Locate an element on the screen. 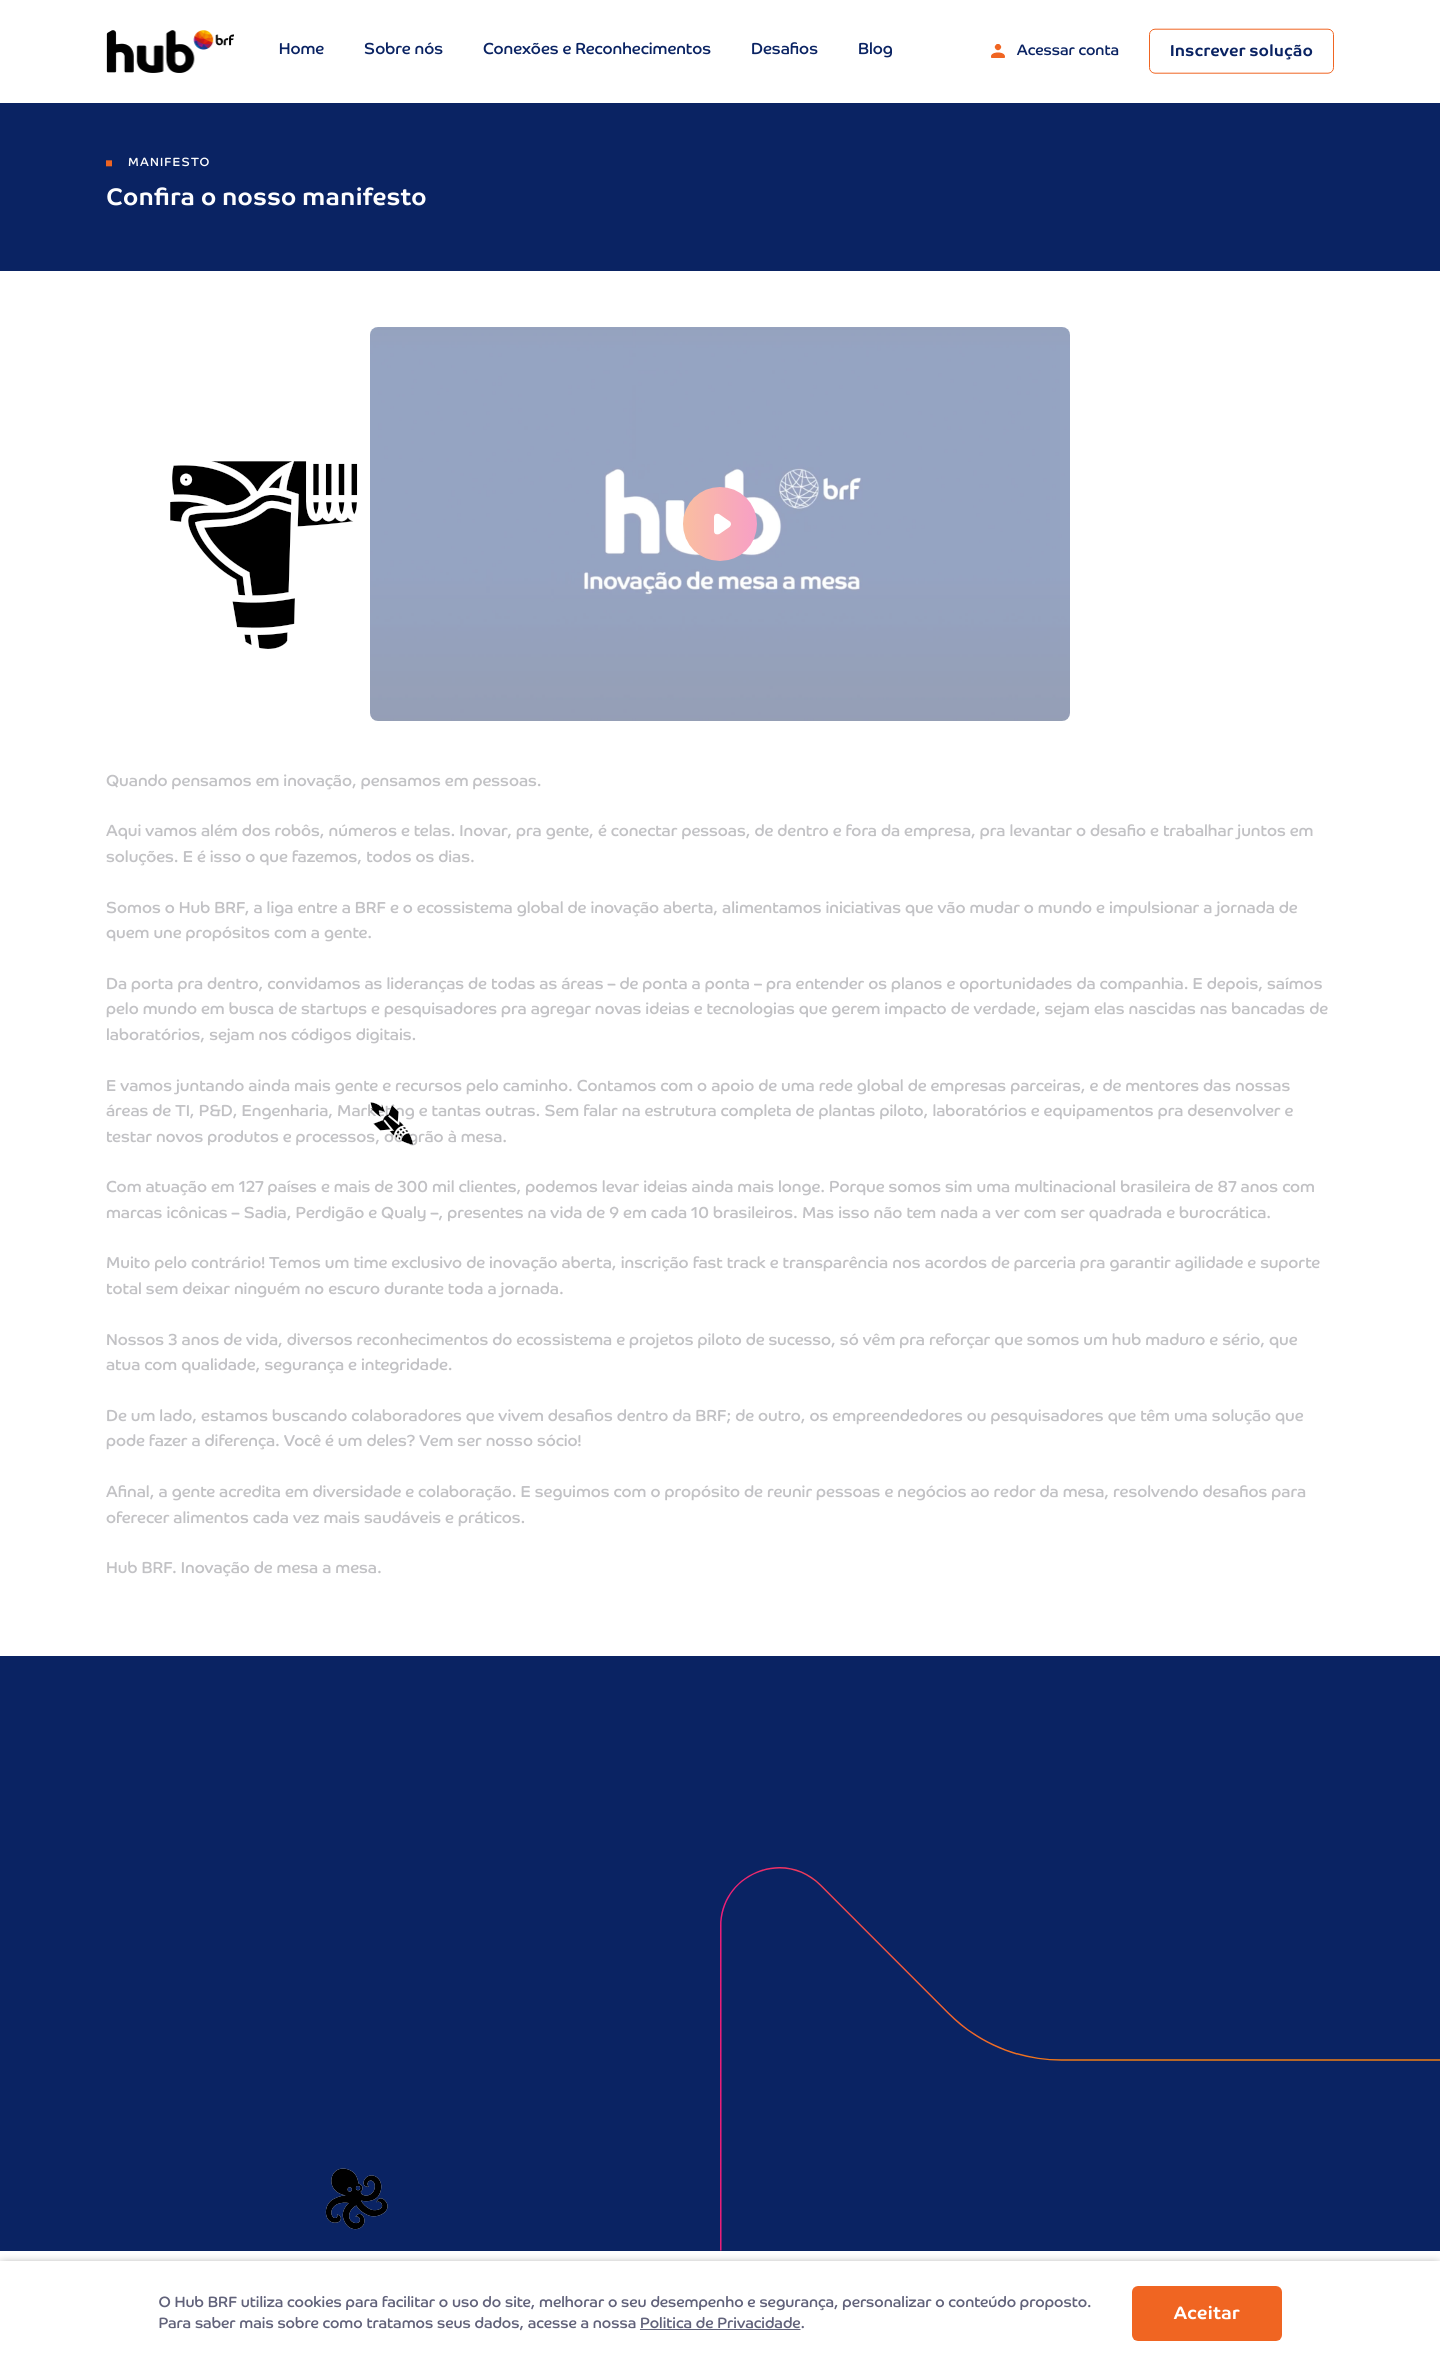 The height and width of the screenshot is (2366, 1440). indicates an aquatic or ocean-themed game element is located at coordinates (356, 2198).